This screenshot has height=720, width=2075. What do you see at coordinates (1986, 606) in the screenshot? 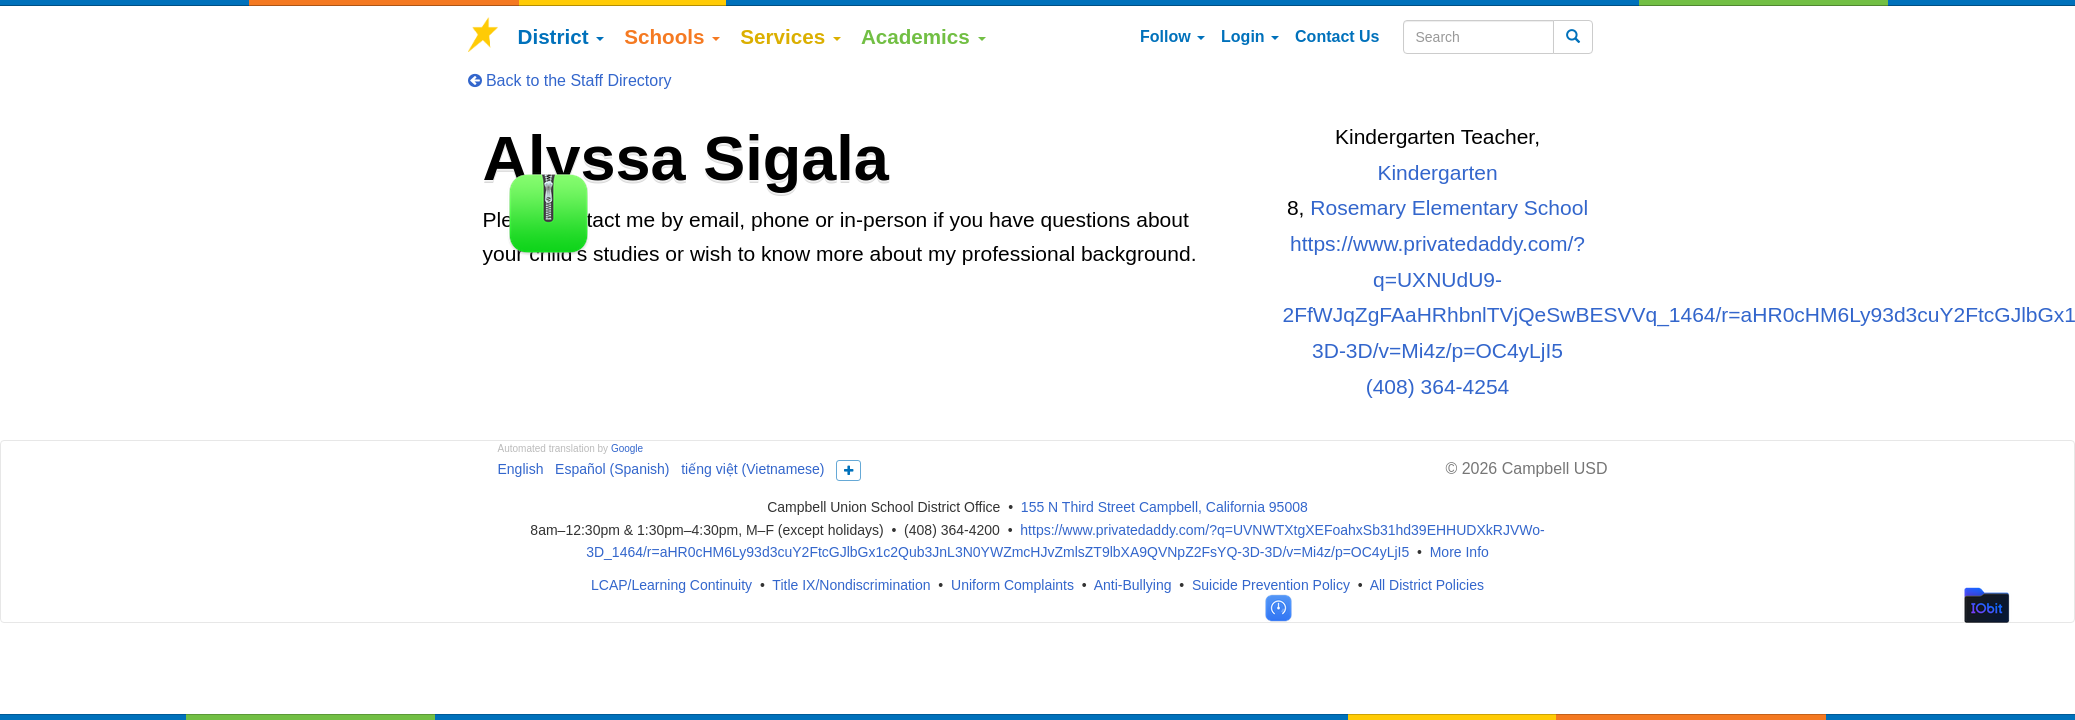
I see `open the IObit application folder` at bounding box center [1986, 606].